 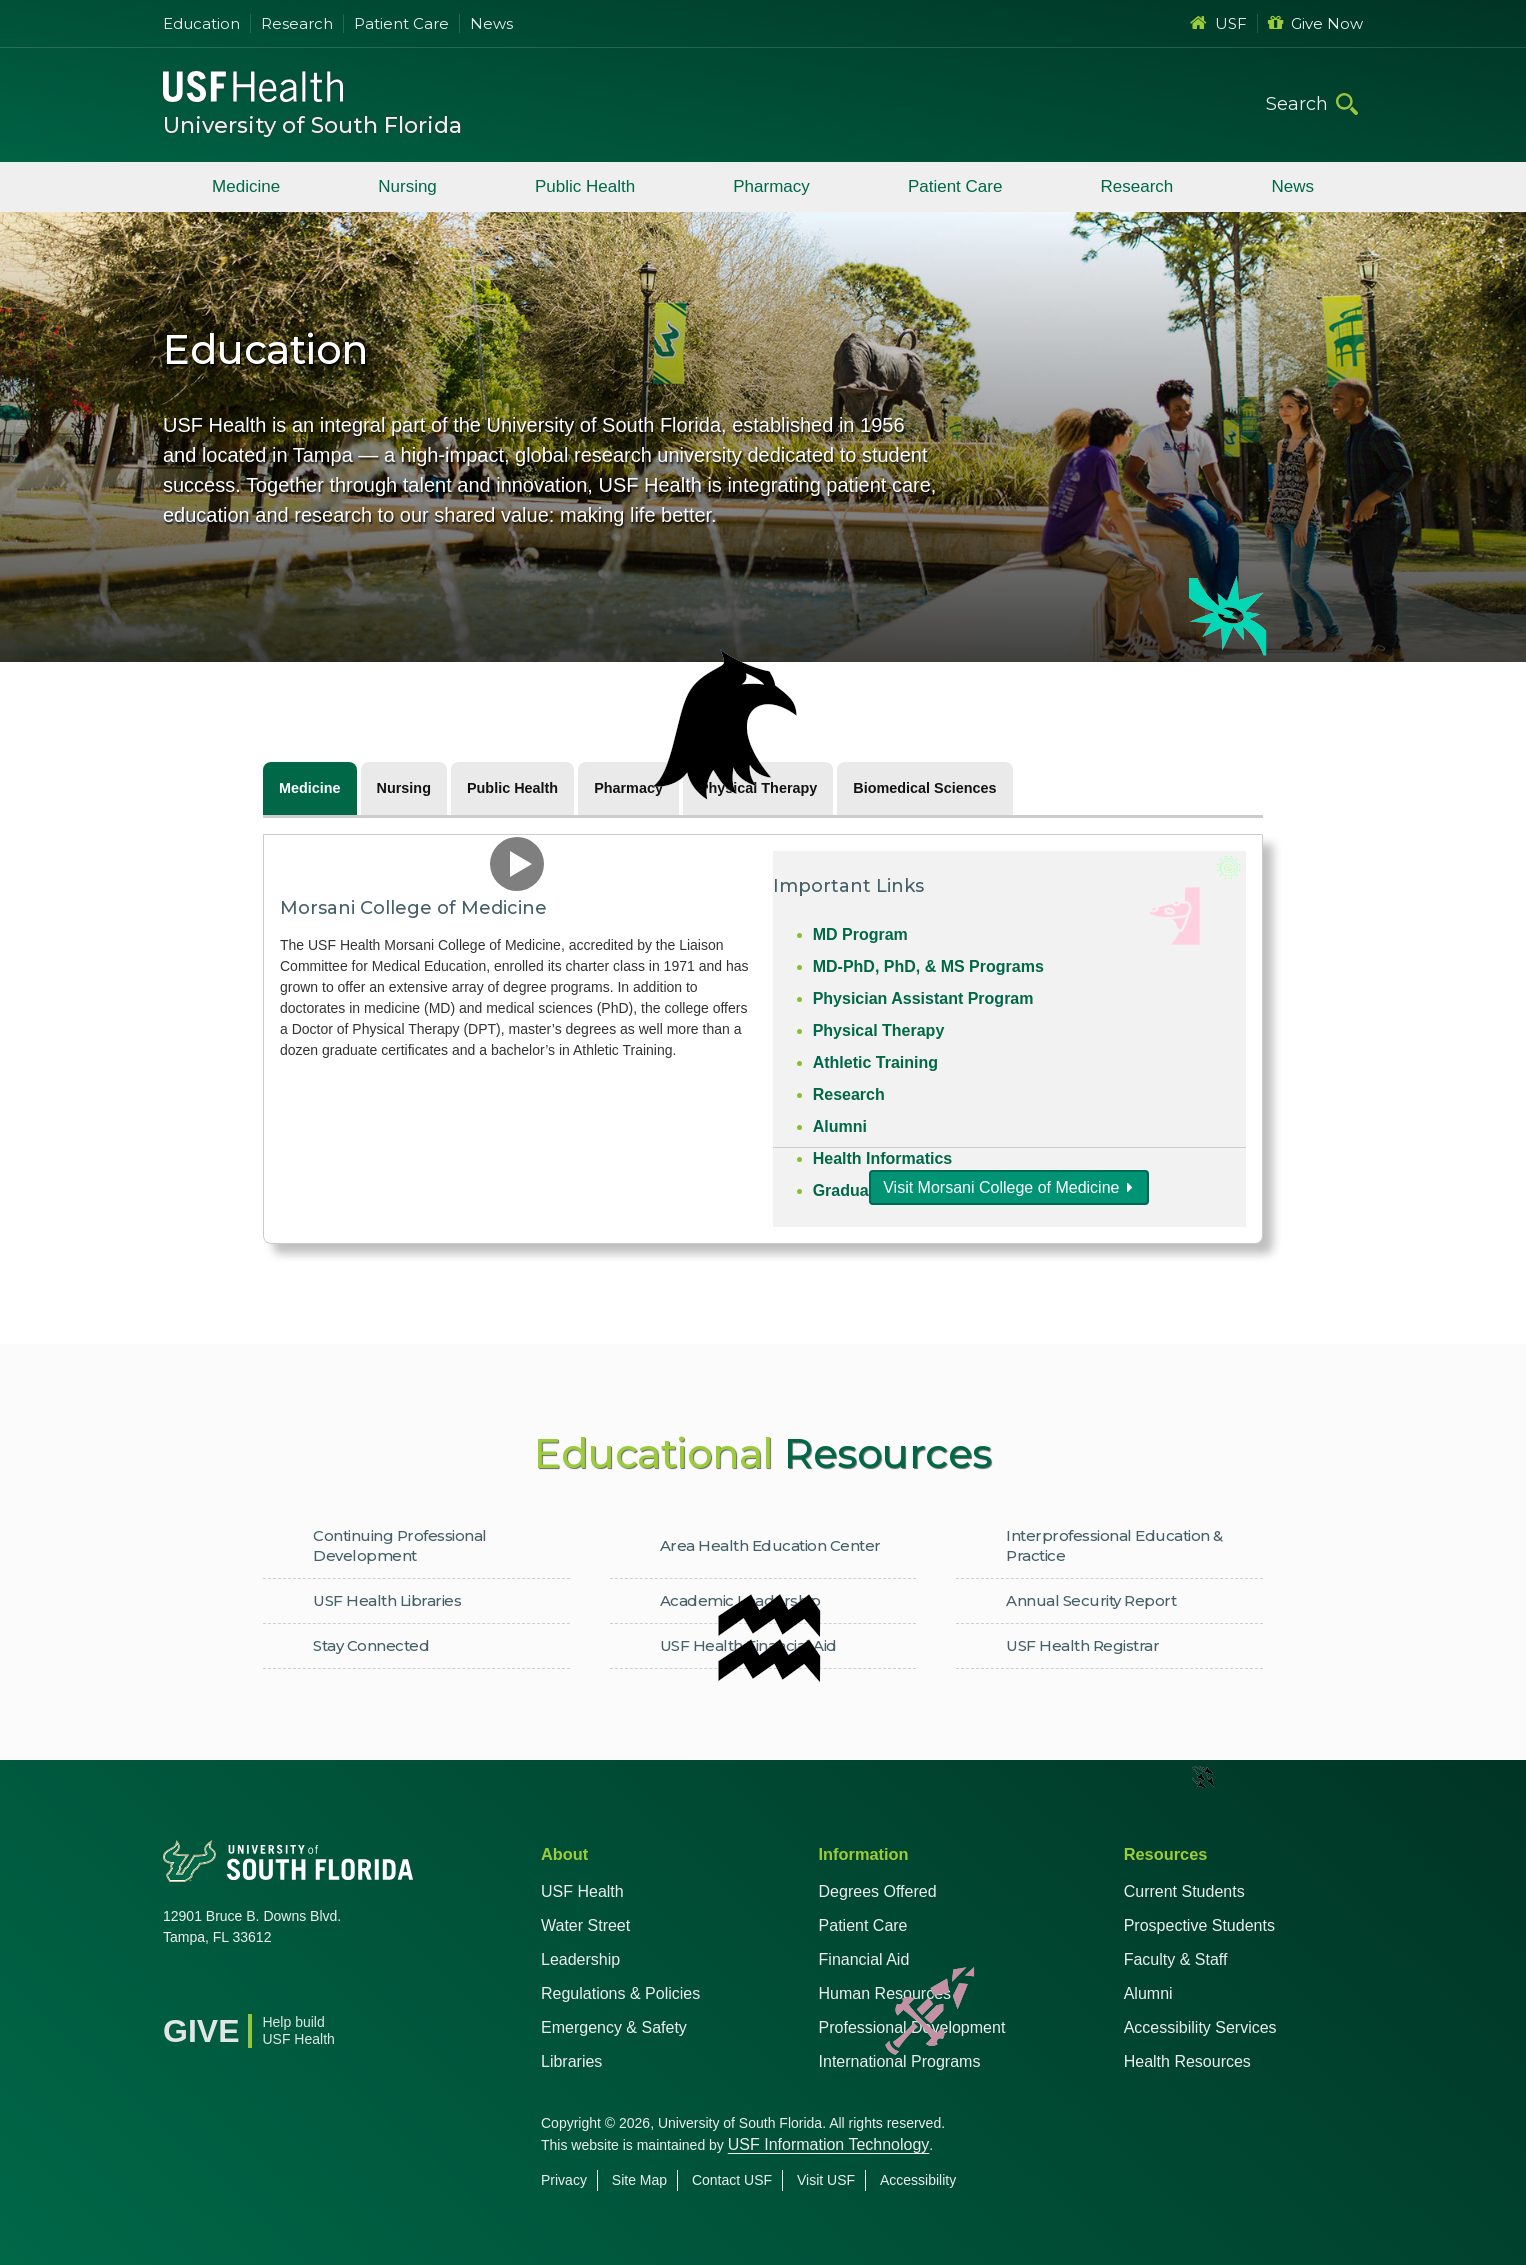 I want to click on indicates a high-priority or urgent meeting alert, so click(x=1227, y=616).